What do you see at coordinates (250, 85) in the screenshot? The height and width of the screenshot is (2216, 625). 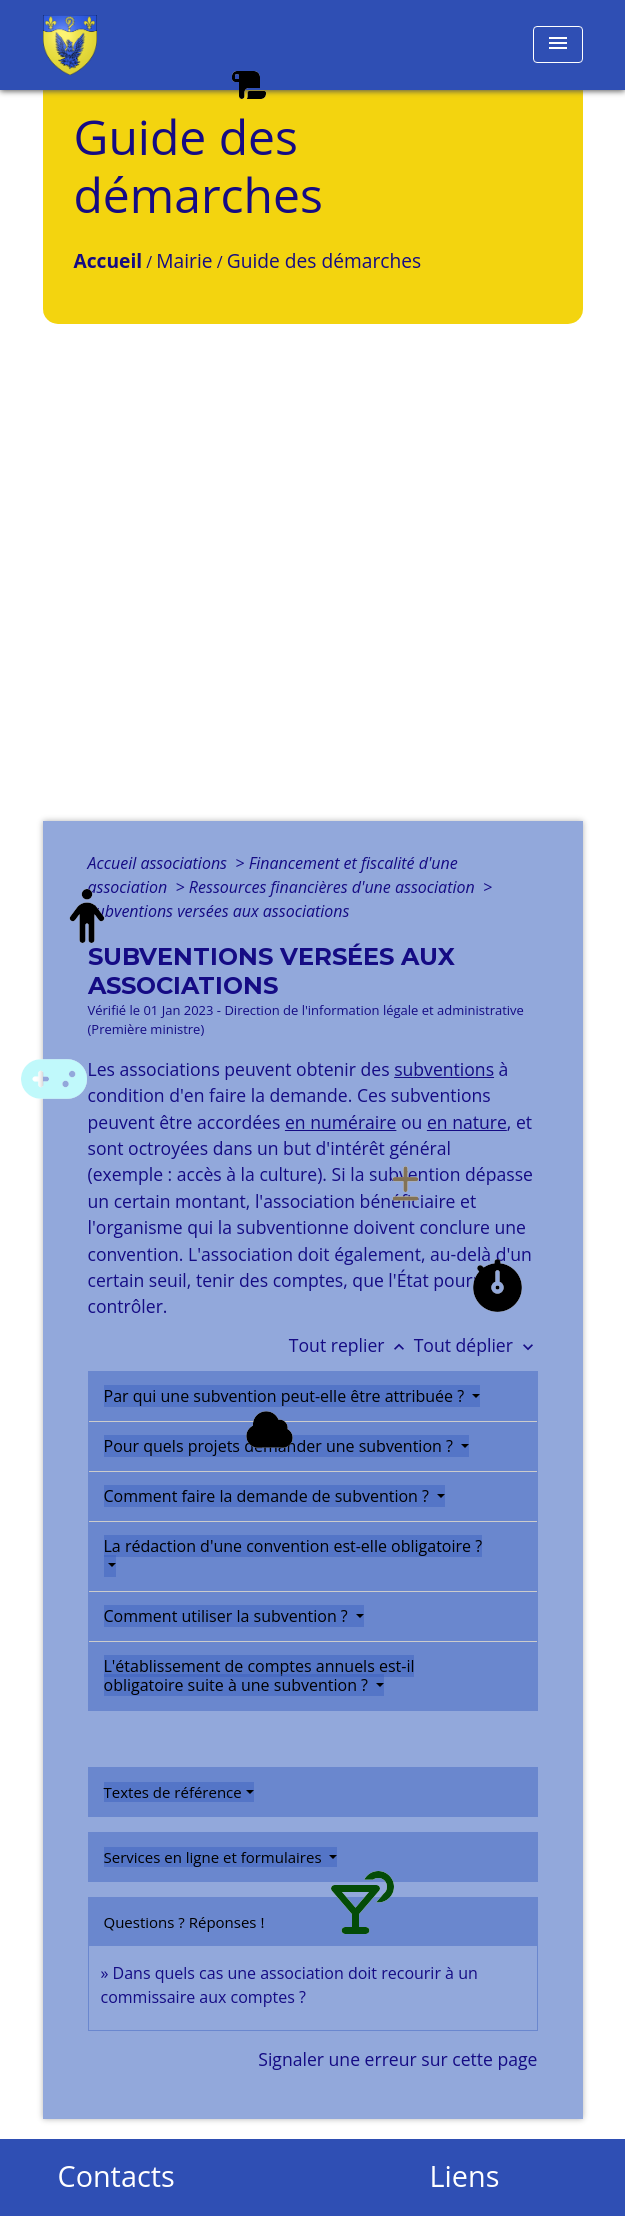 I see `view terms and conditions or legal document` at bounding box center [250, 85].